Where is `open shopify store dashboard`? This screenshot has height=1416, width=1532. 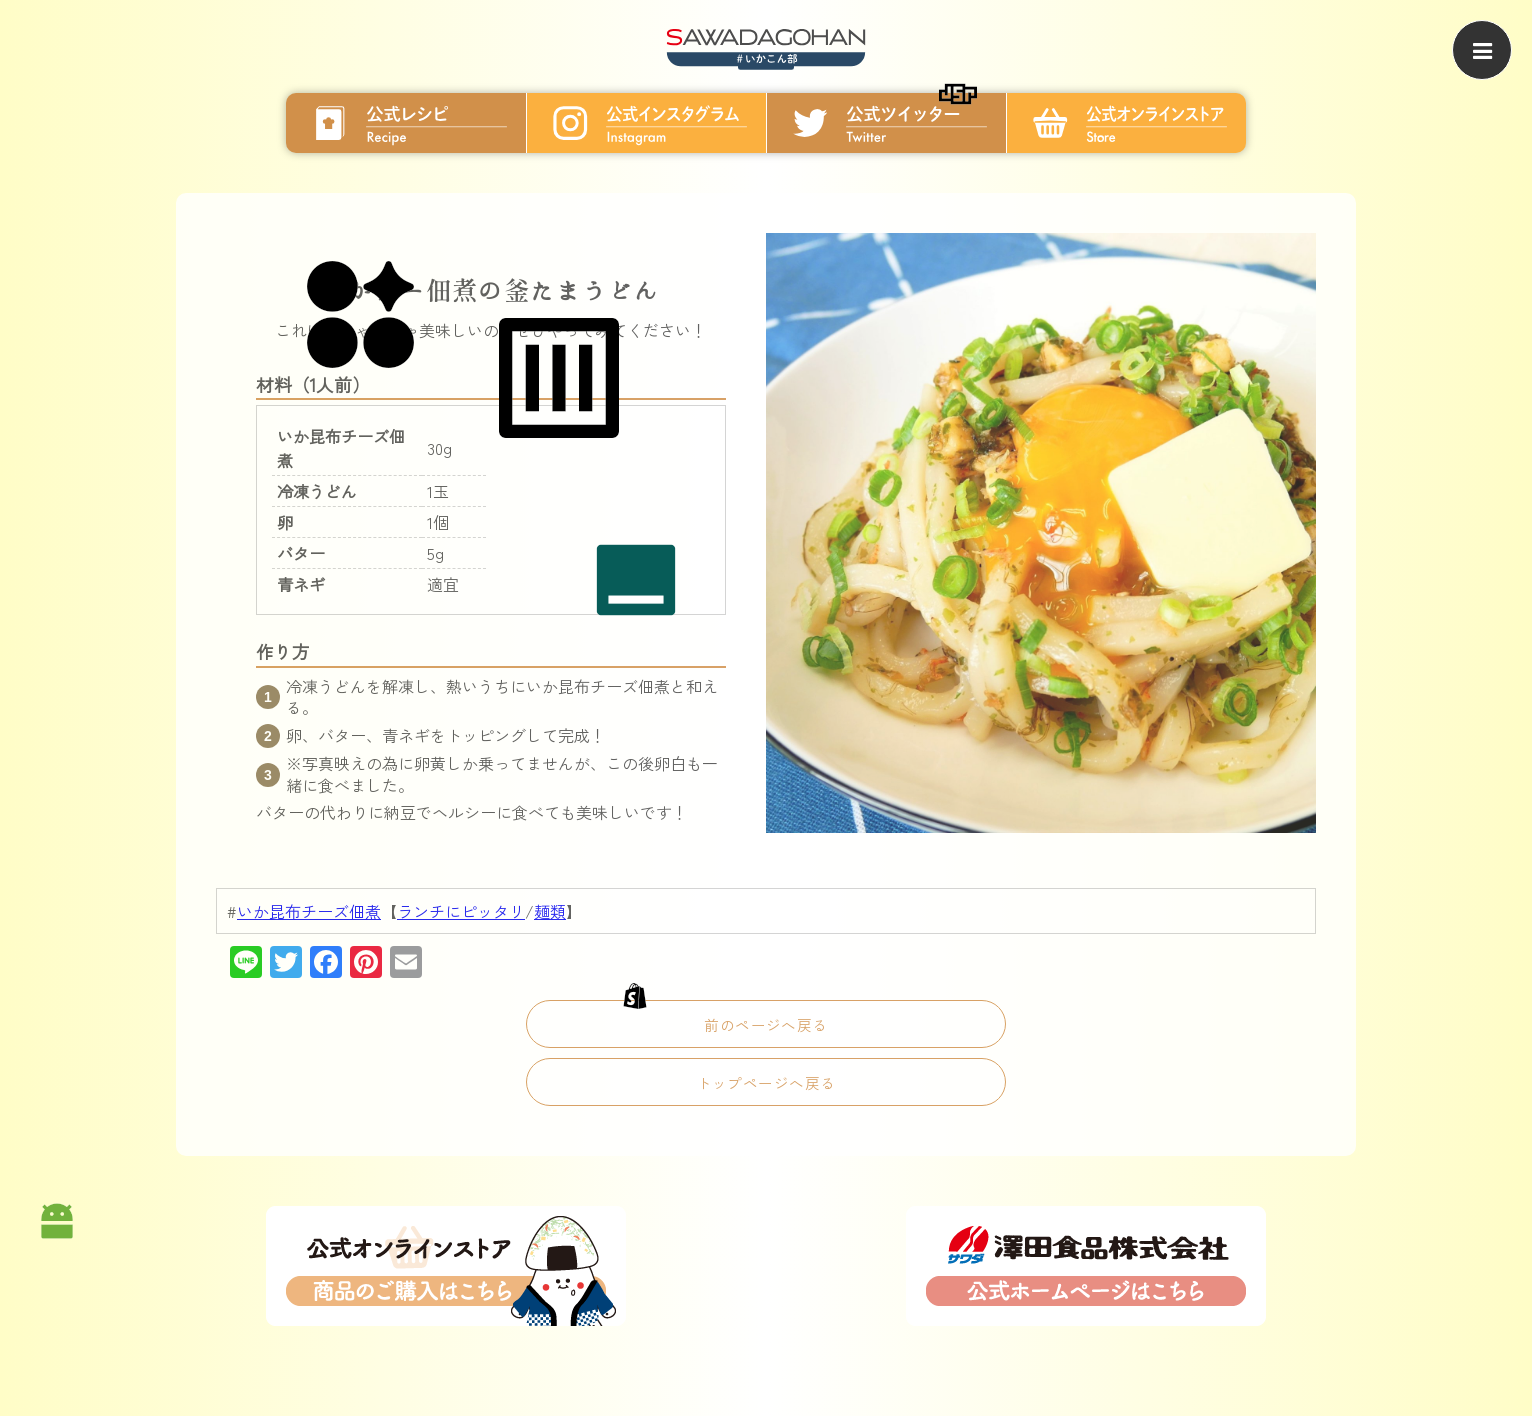
open shopify store dashboard is located at coordinates (635, 996).